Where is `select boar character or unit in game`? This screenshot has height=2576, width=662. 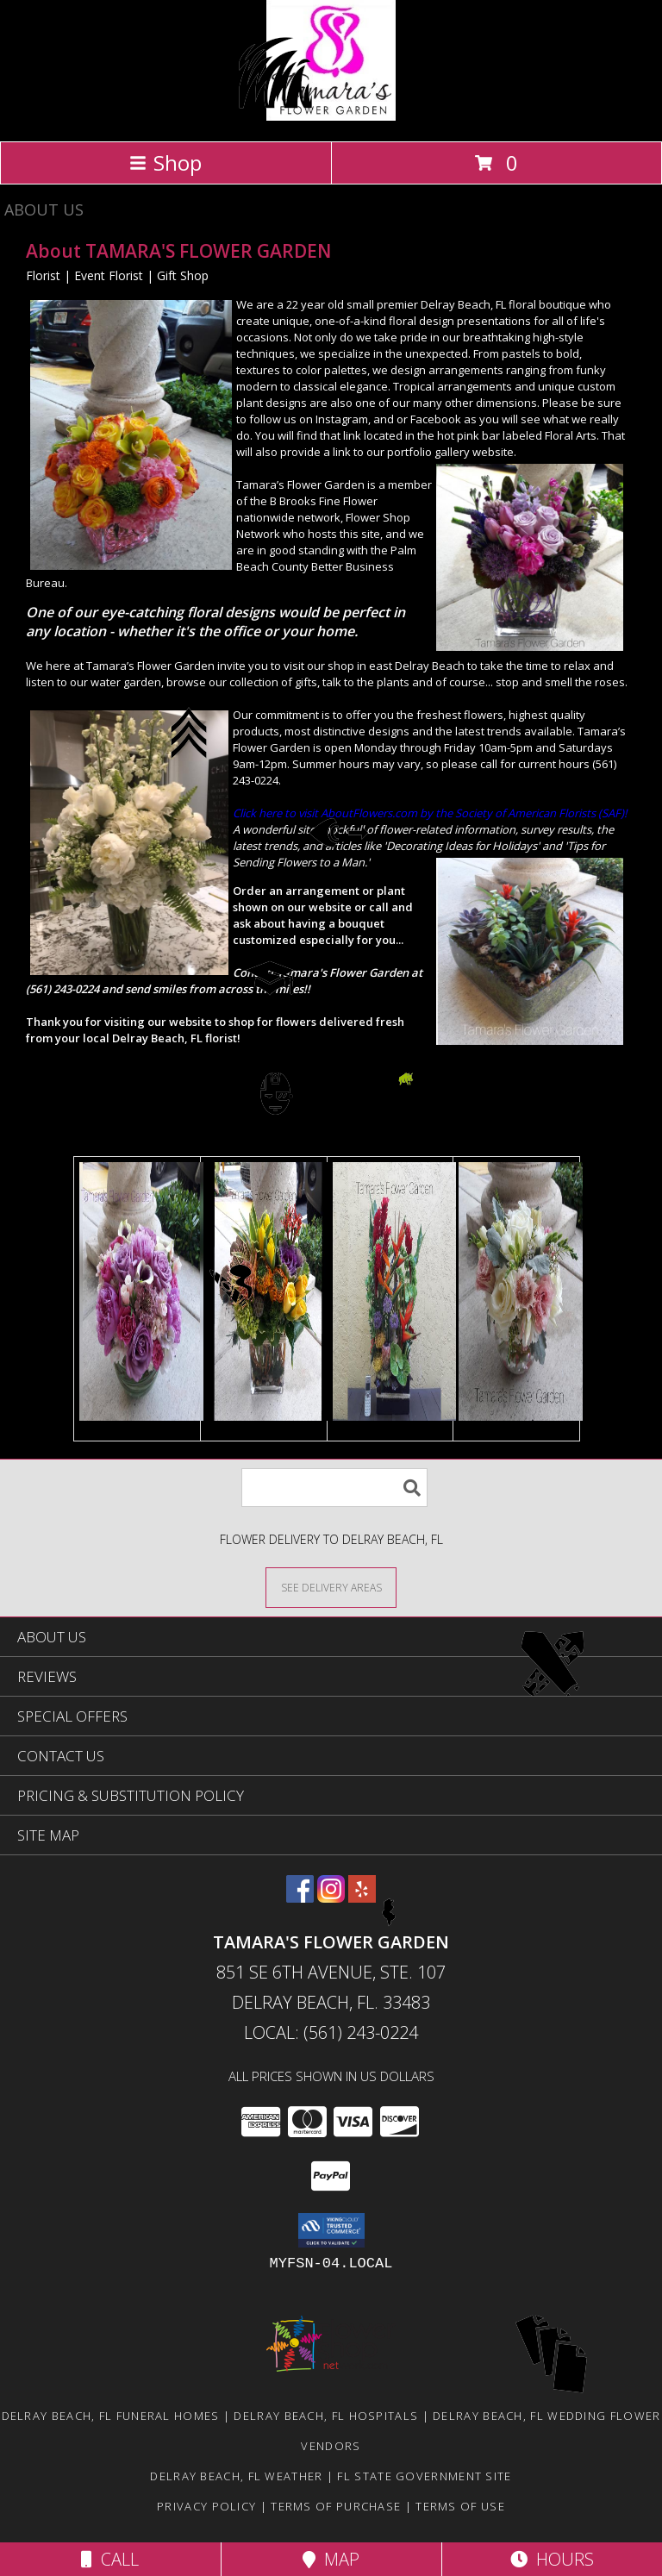
select boar character or unit in game is located at coordinates (406, 1079).